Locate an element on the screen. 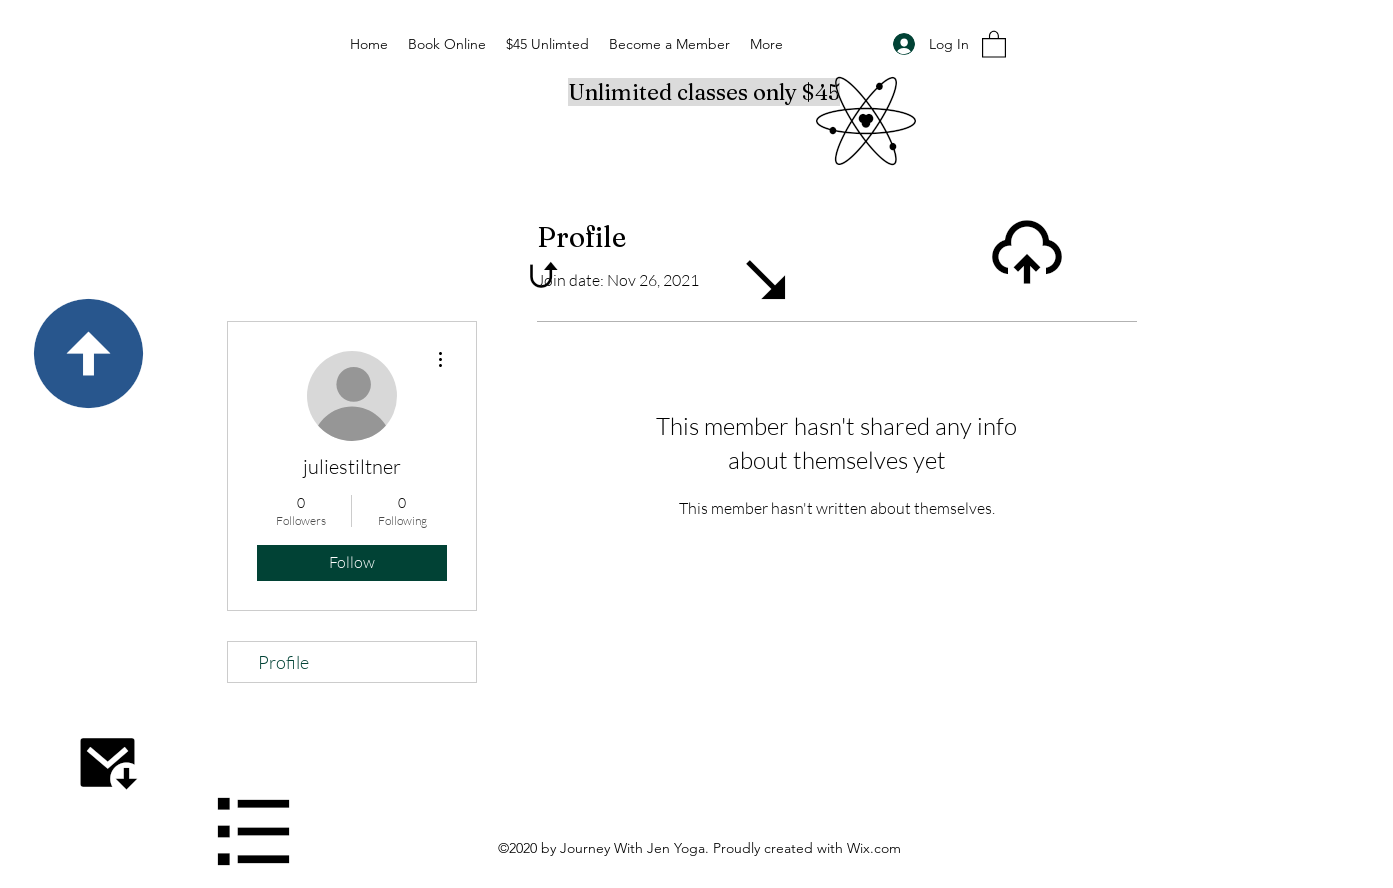 This screenshot has height=888, width=1393. navigate to the next section below is located at coordinates (766, 280).